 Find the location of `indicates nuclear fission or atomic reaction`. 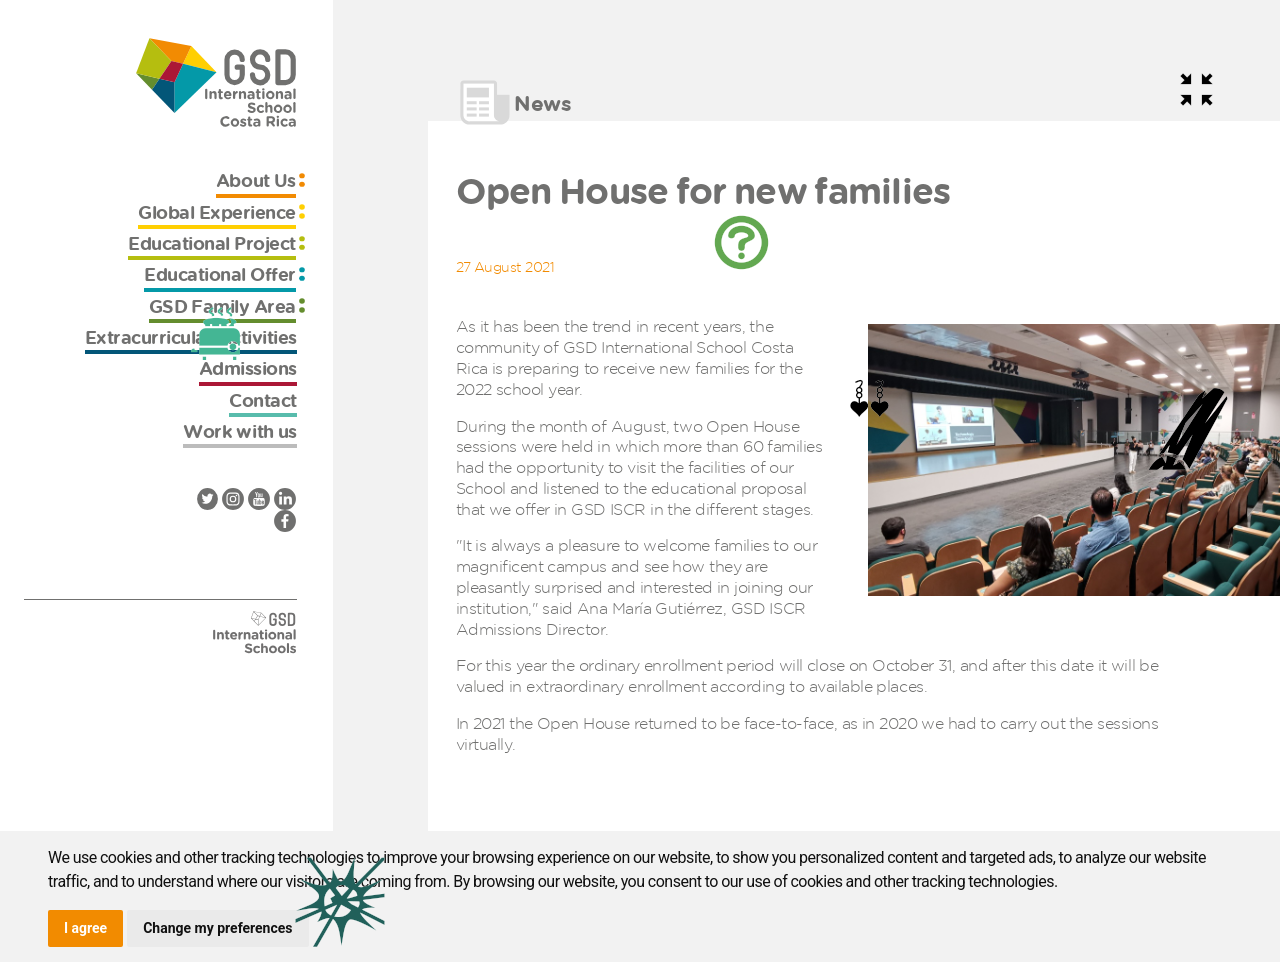

indicates nuclear fission or atomic reaction is located at coordinates (340, 902).